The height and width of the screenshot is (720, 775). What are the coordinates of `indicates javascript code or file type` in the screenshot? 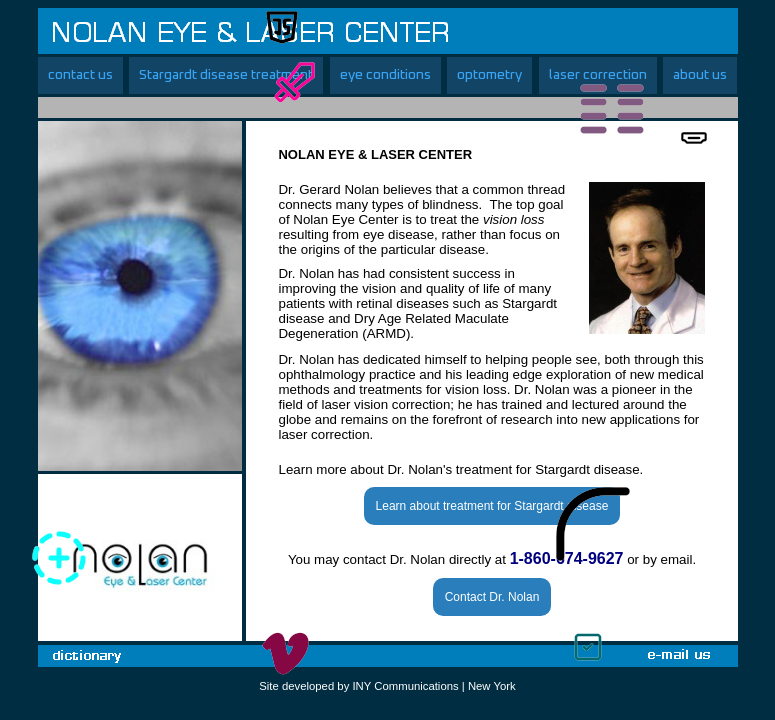 It's located at (282, 27).